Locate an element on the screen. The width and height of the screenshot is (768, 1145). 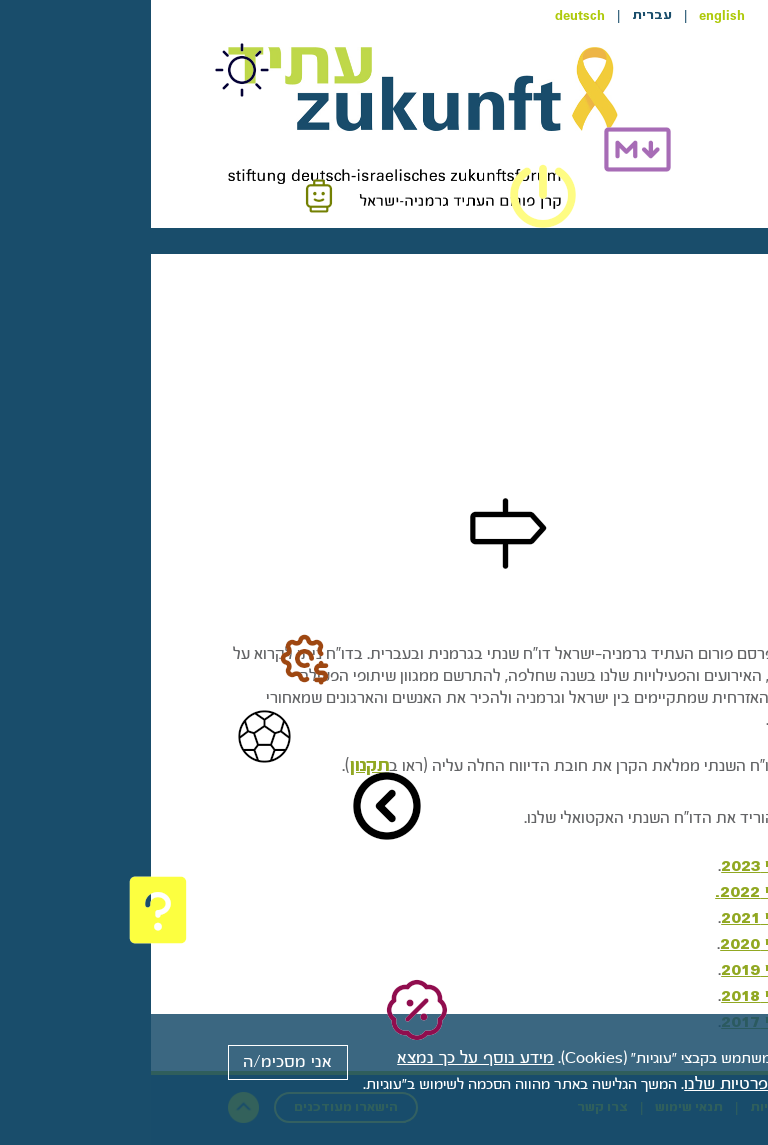
navigate to directions or wayfinding is located at coordinates (505, 533).